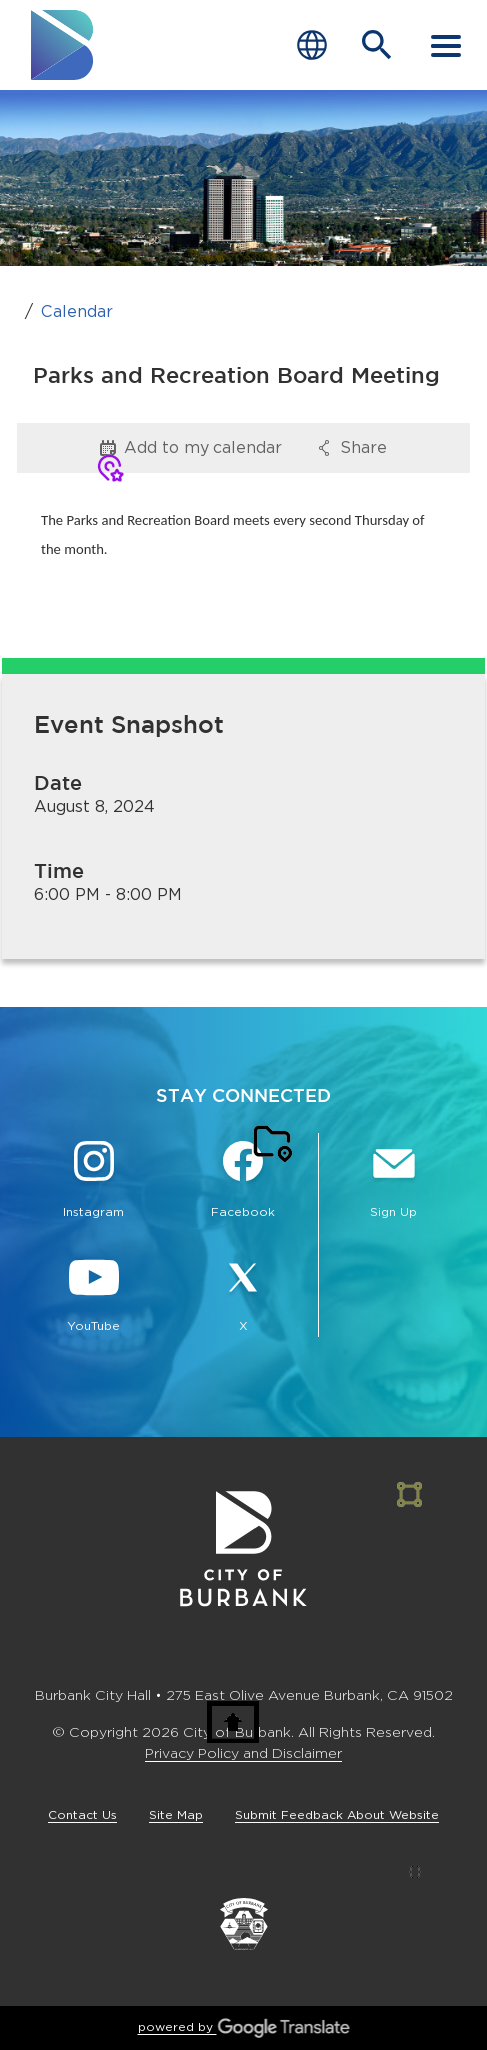 This screenshot has height=2050, width=487. Describe the element at coordinates (409, 1494) in the screenshot. I see `access vector editing tools` at that location.